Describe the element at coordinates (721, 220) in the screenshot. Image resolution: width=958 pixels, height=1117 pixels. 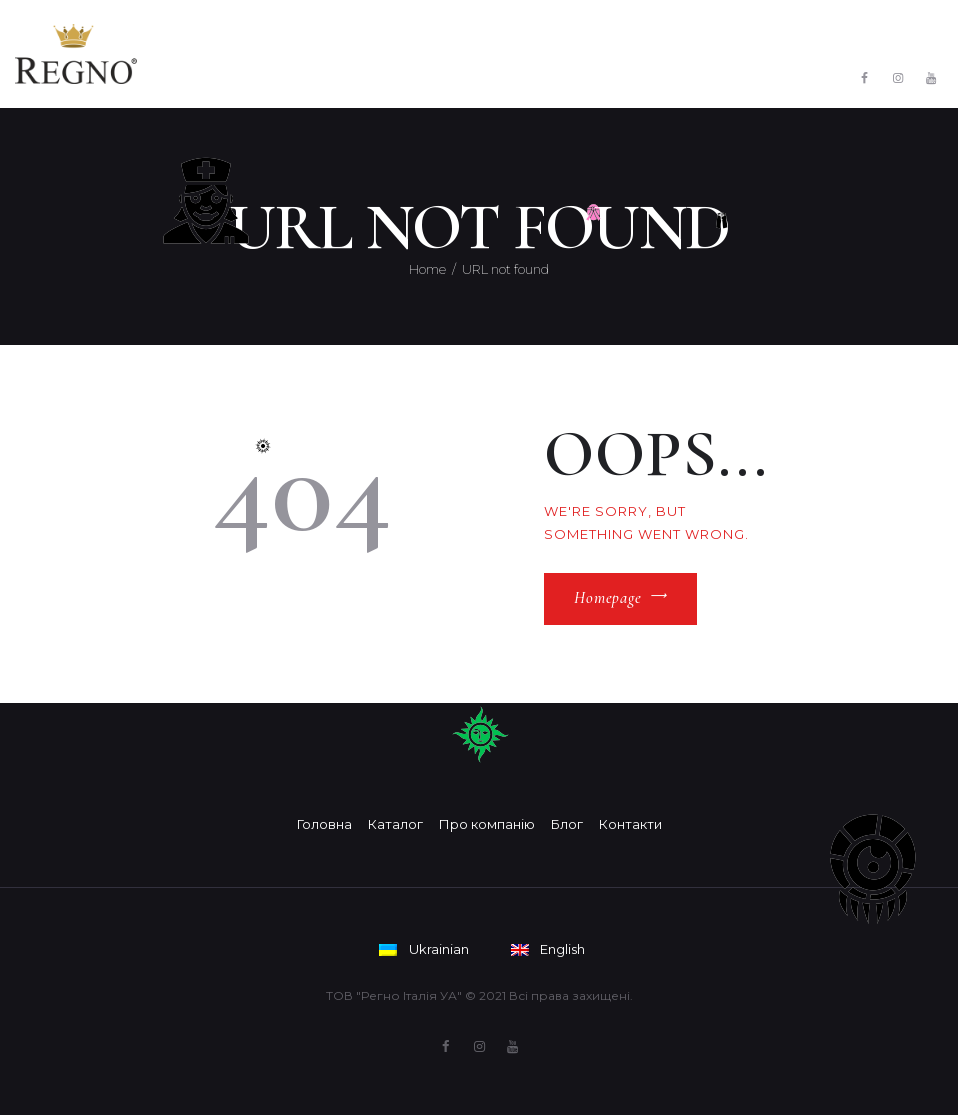
I see `browse pants or bottoms in a clothing app` at that location.